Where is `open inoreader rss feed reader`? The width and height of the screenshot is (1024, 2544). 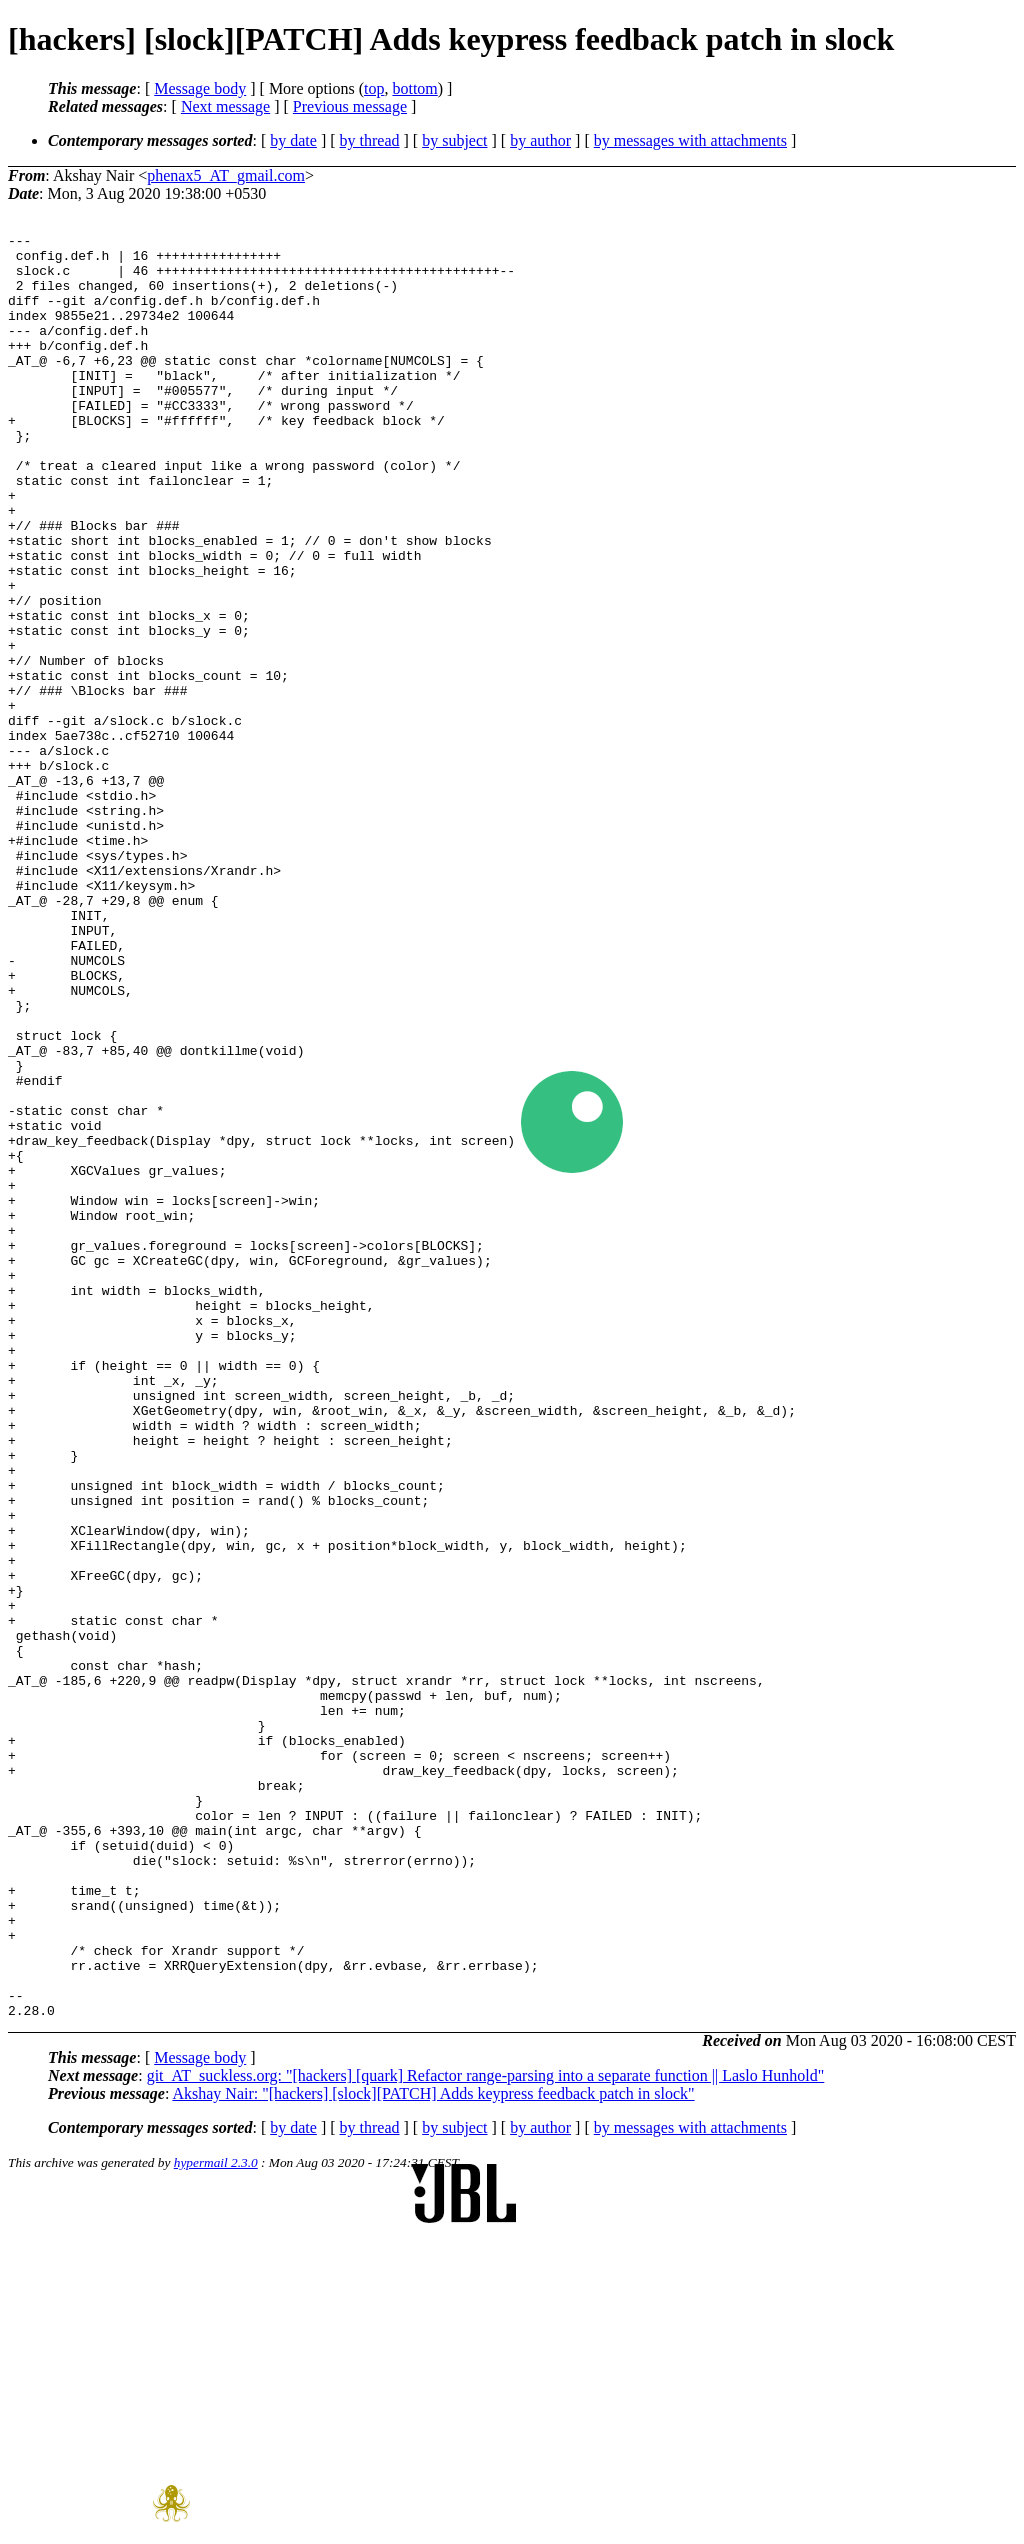
open inoreader rss feed reader is located at coordinates (572, 1122).